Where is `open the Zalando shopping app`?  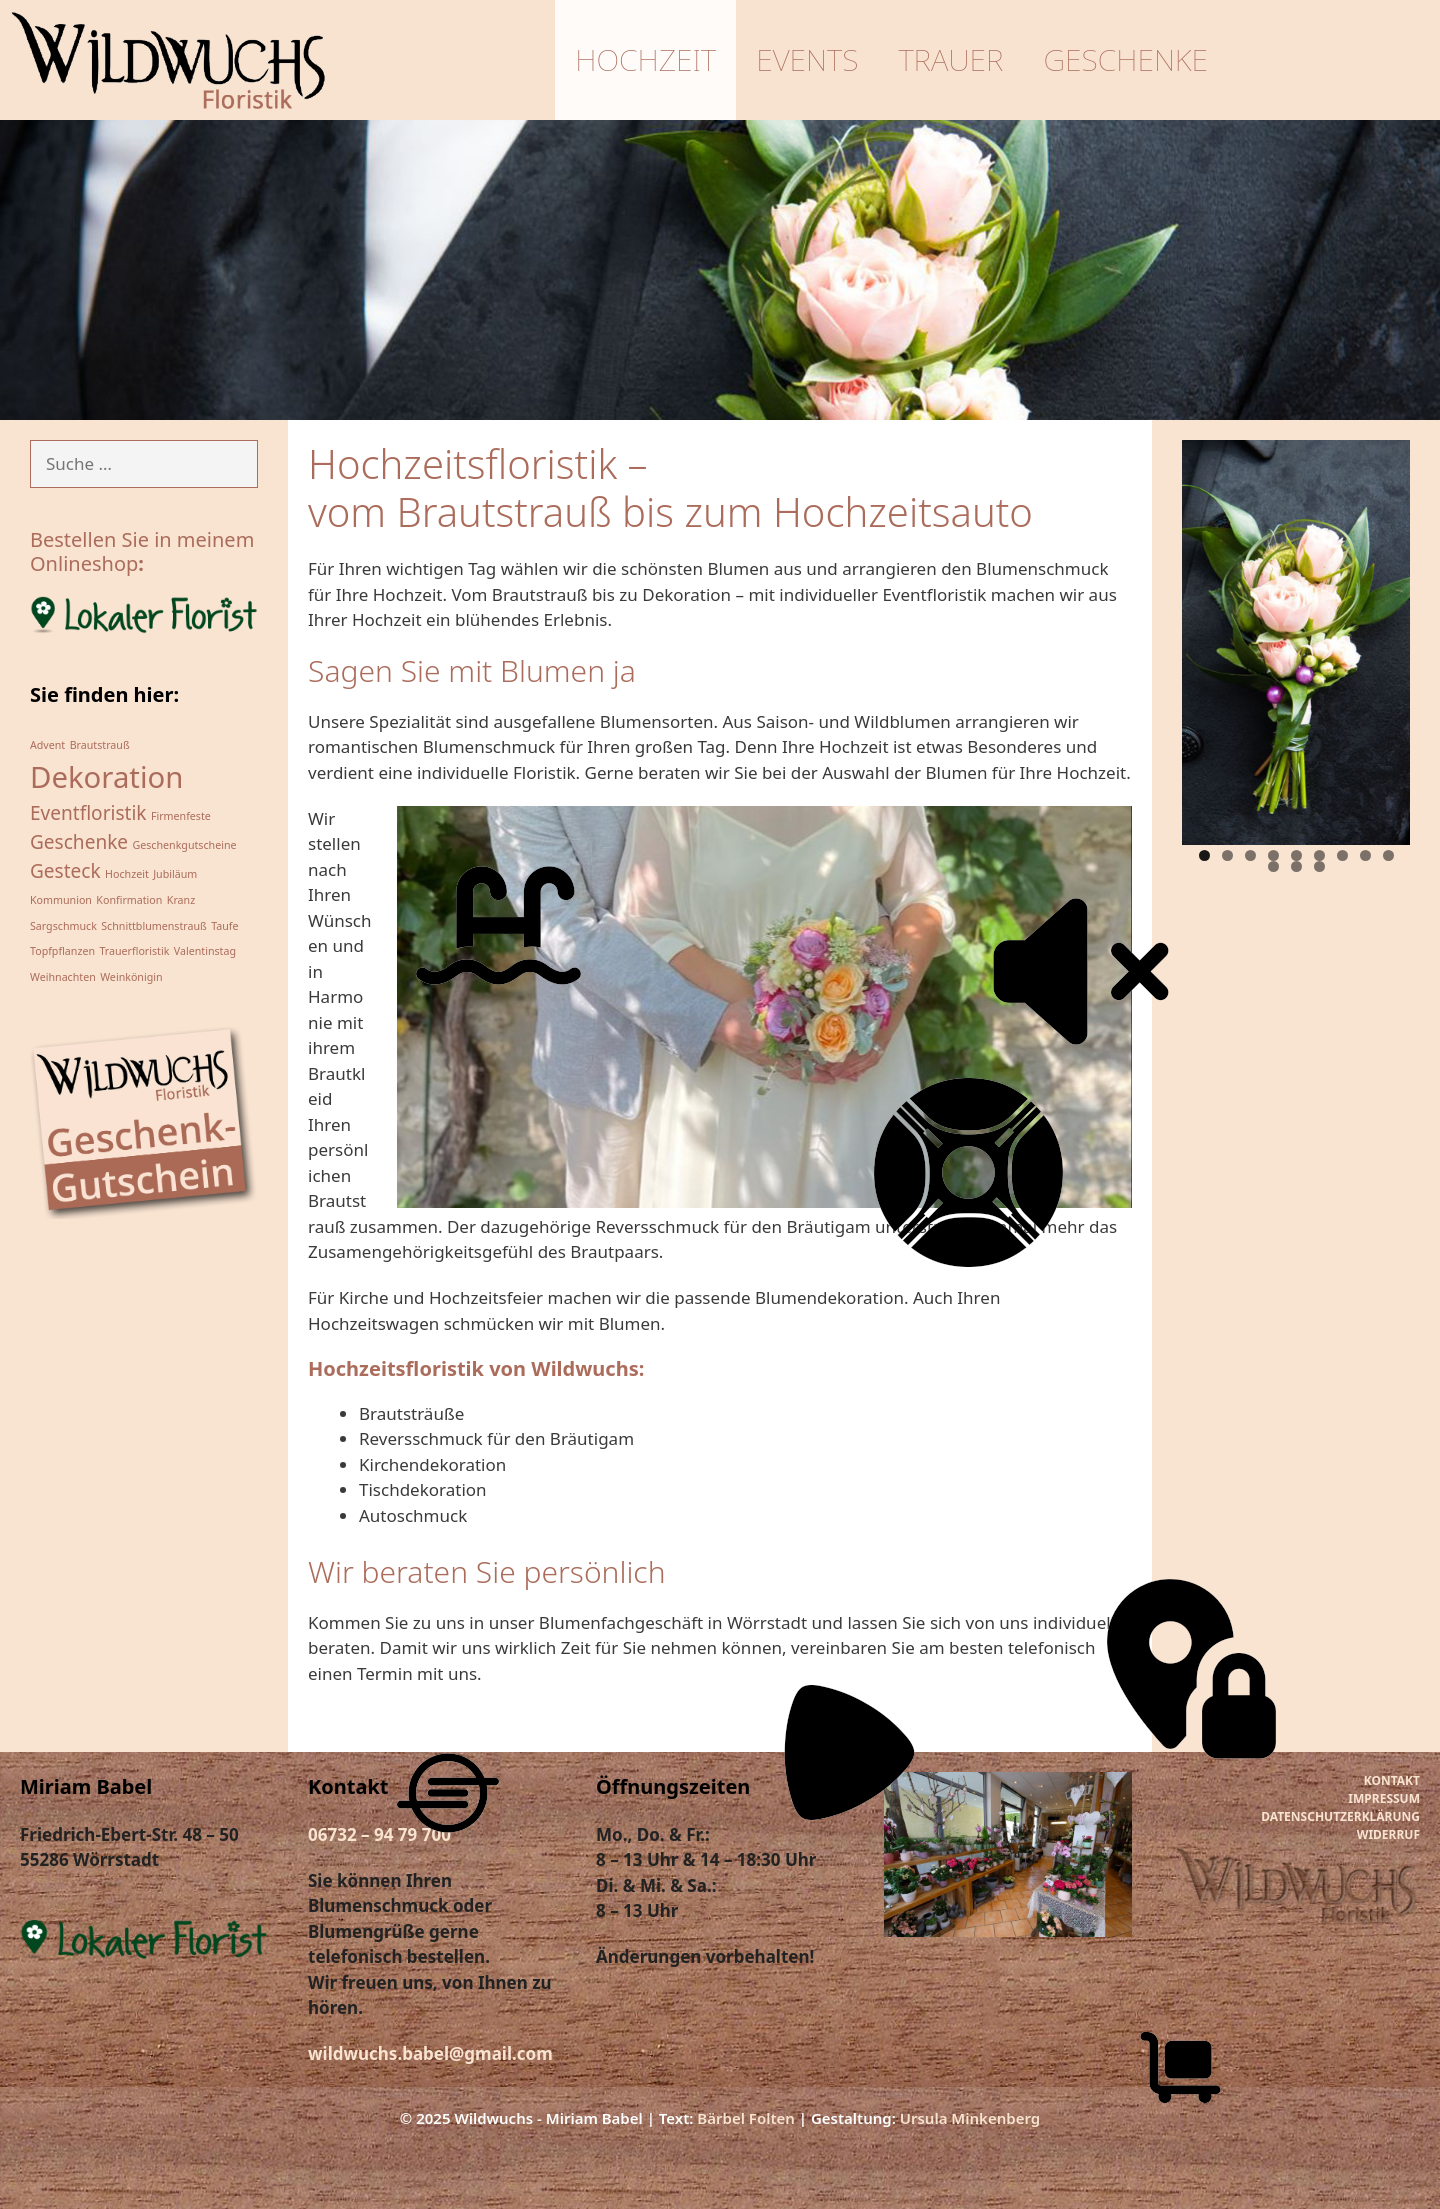 open the Zalando shopping app is located at coordinates (849, 1752).